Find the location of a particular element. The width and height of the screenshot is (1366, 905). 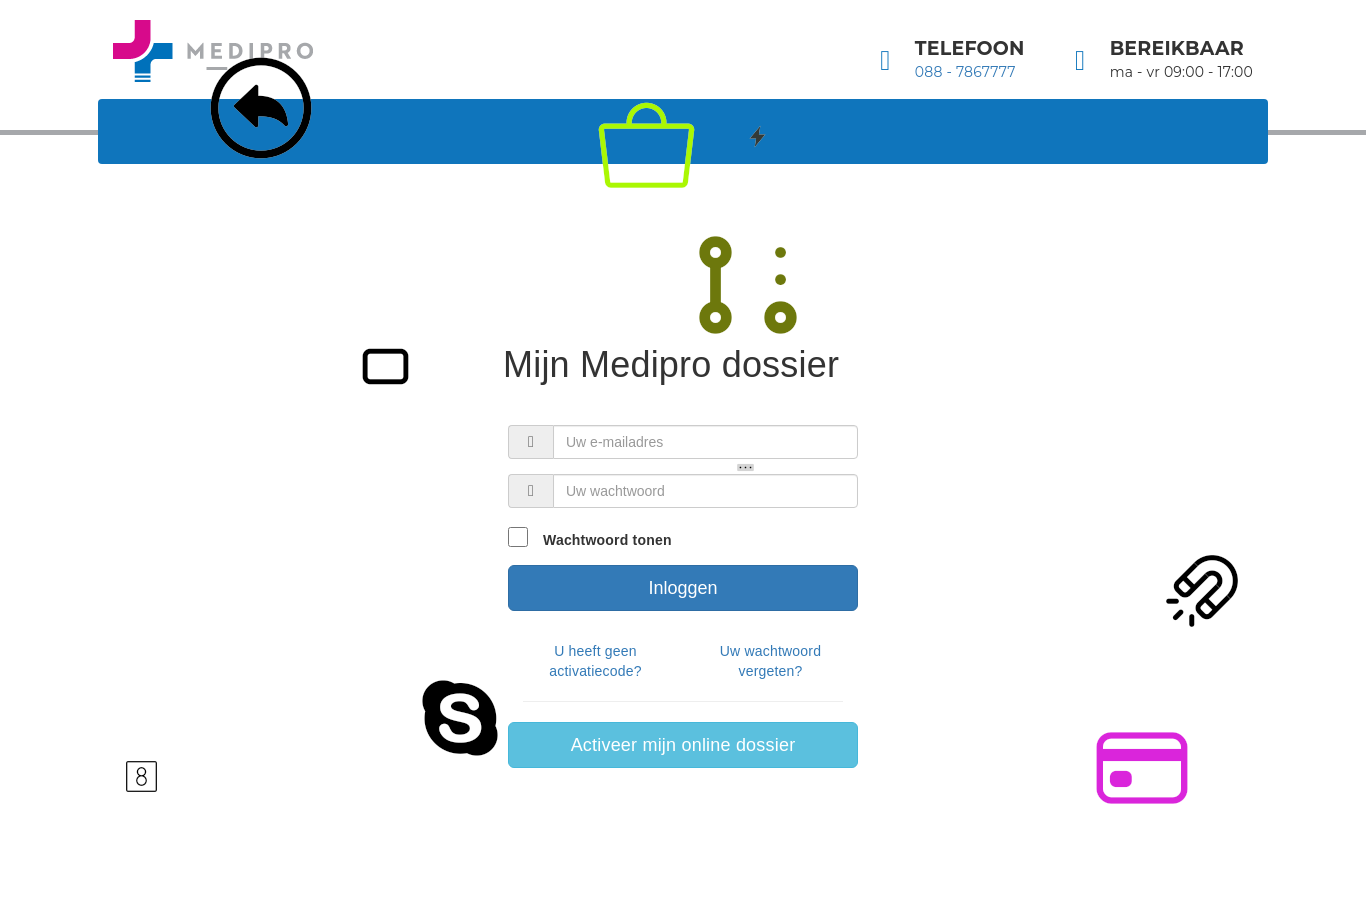

access payment methods is located at coordinates (1142, 768).